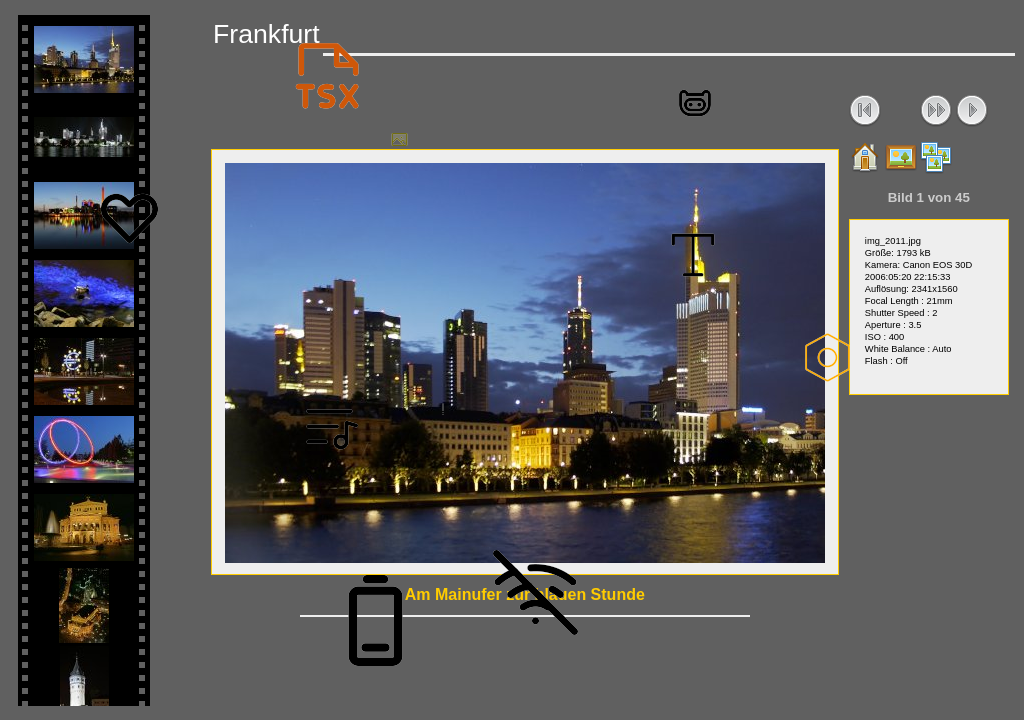  Describe the element at coordinates (443, 409) in the screenshot. I see `indicates an alert or warning that requires attention` at that location.